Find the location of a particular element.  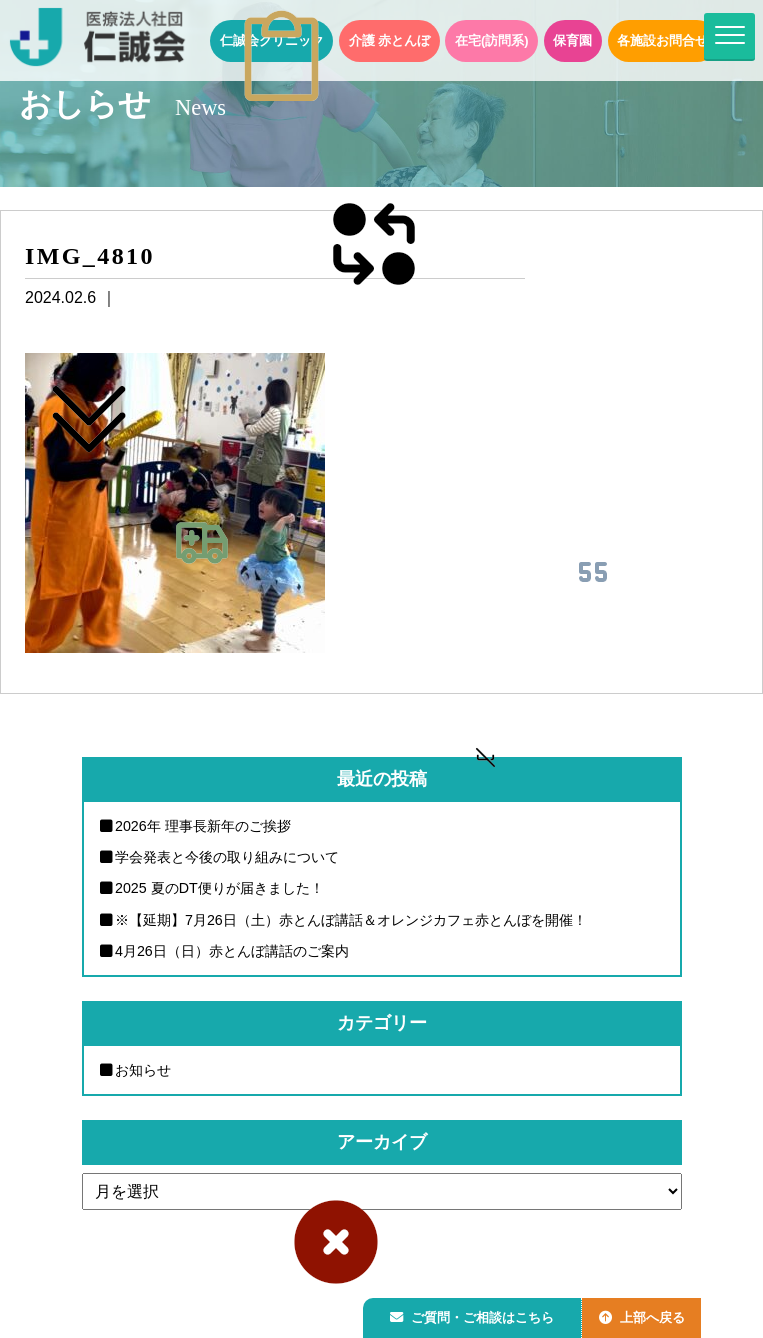

request emergency medical services is located at coordinates (202, 543).